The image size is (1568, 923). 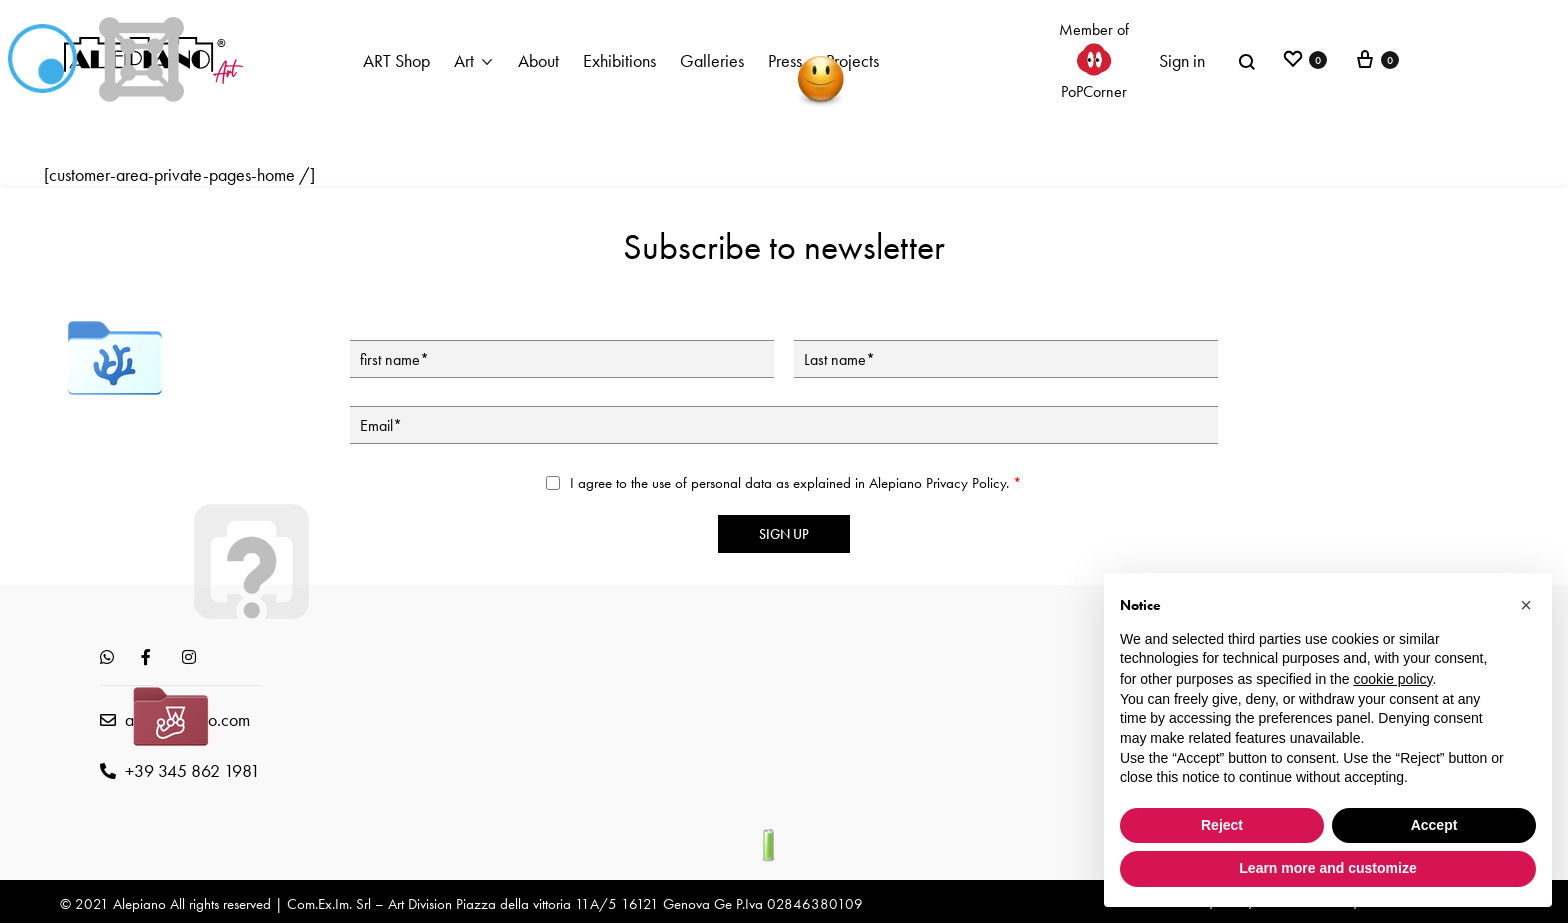 What do you see at coordinates (251, 561) in the screenshot?
I see `indicates no network route available for wired connection` at bounding box center [251, 561].